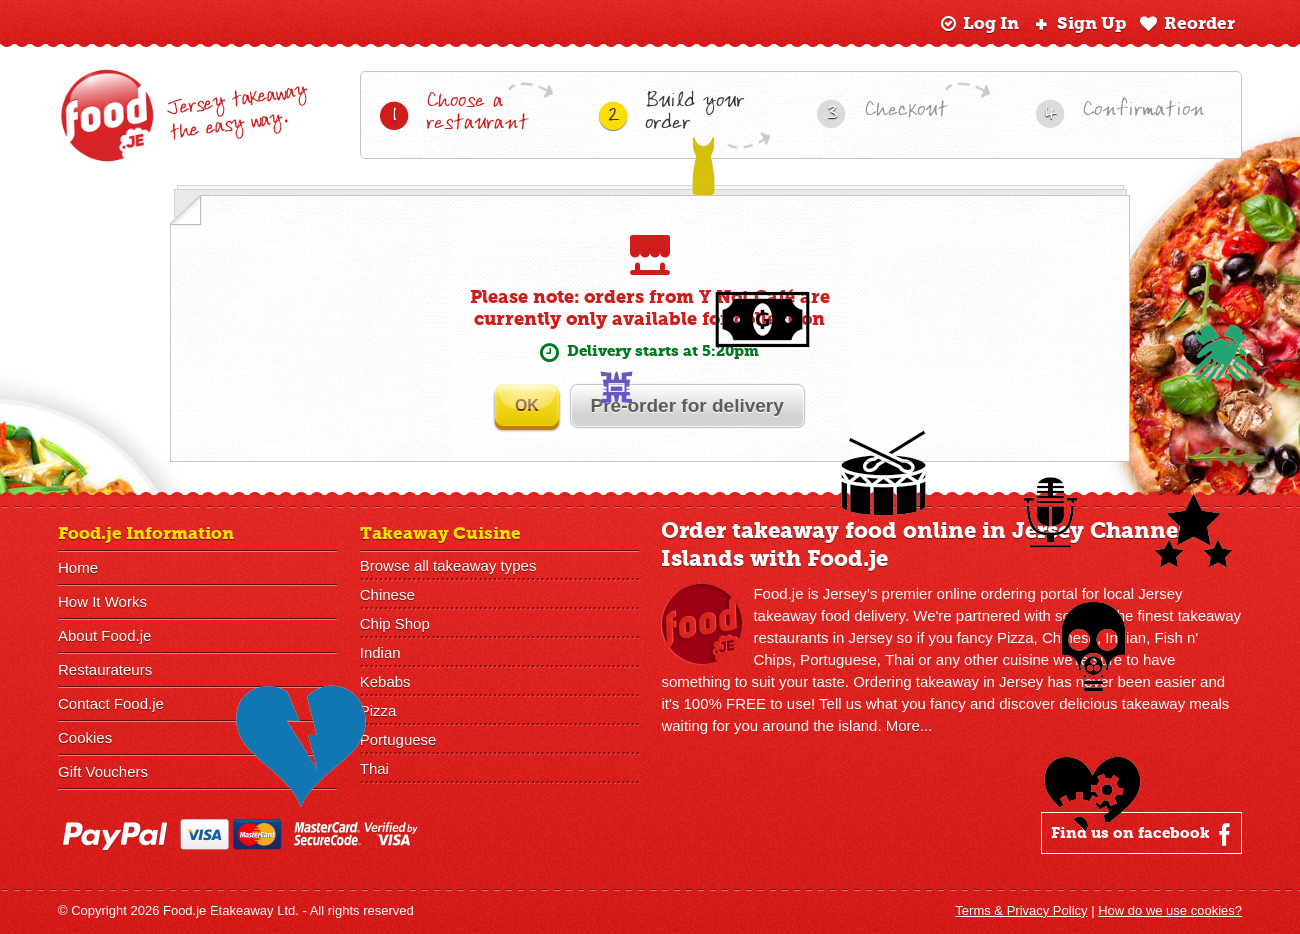 The height and width of the screenshot is (934, 1300). Describe the element at coordinates (1050, 512) in the screenshot. I see `access voice recording features` at that location.